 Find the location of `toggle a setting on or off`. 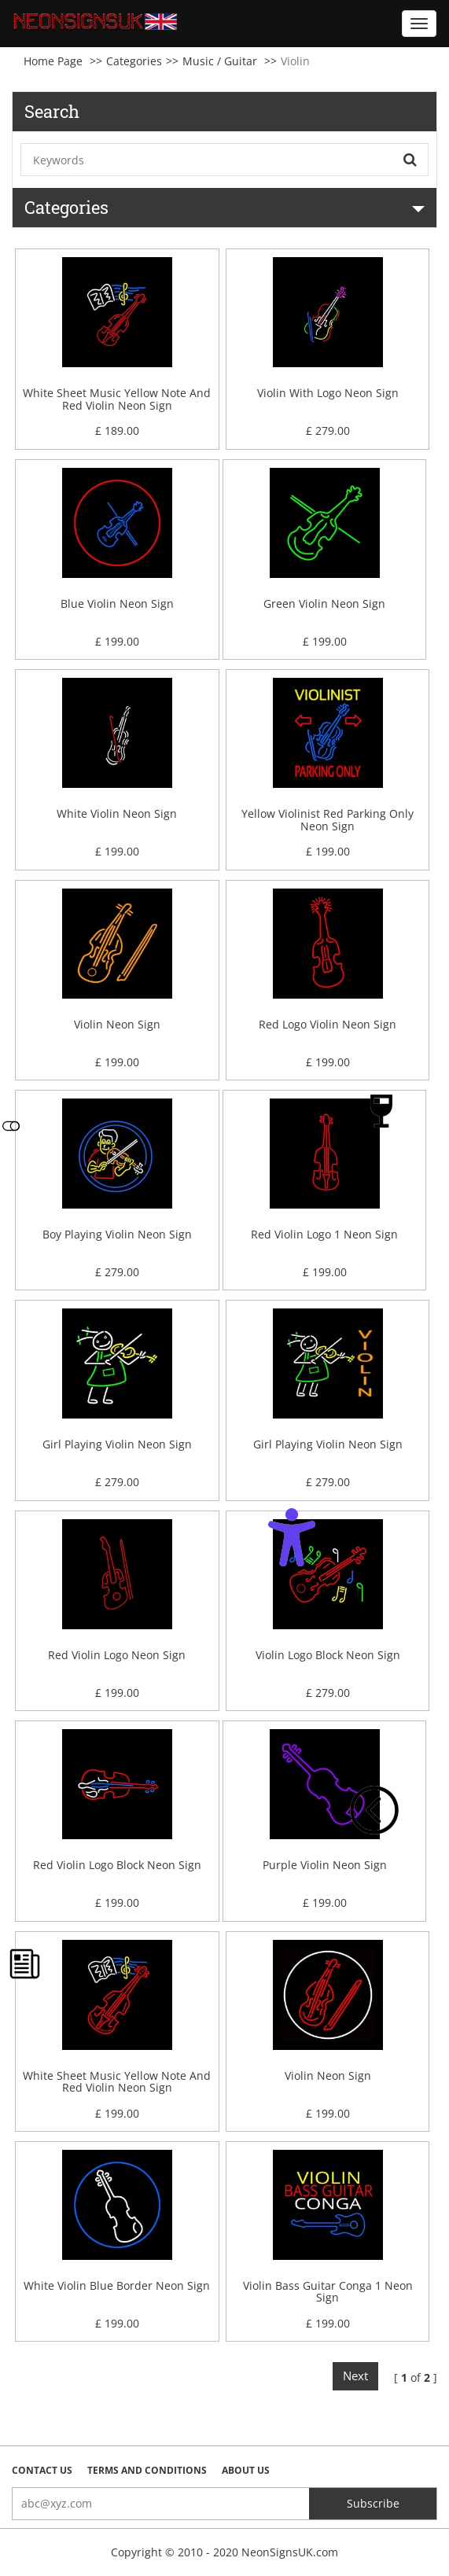

toggle a setting on or off is located at coordinates (11, 1126).